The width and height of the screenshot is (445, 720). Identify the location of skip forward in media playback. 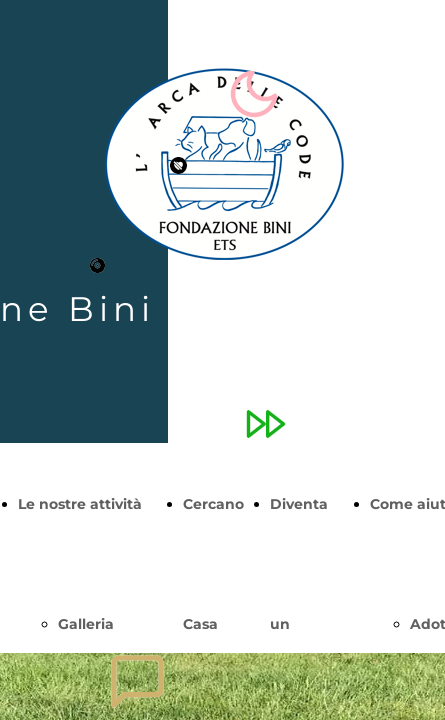
(266, 424).